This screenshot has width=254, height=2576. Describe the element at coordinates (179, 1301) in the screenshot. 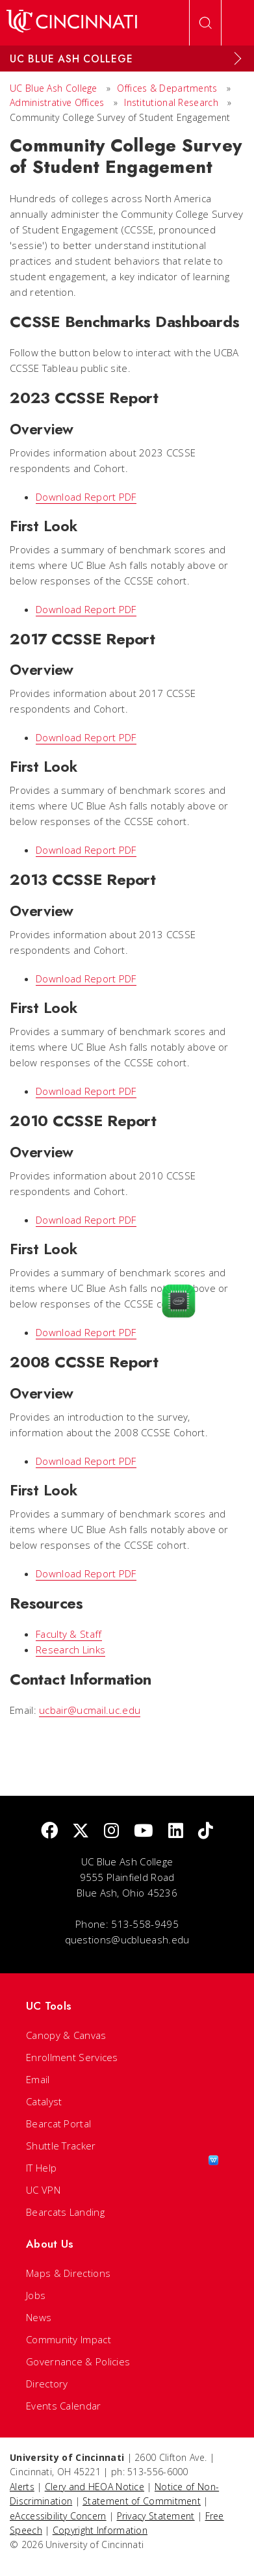

I see `open hardware information utility` at that location.